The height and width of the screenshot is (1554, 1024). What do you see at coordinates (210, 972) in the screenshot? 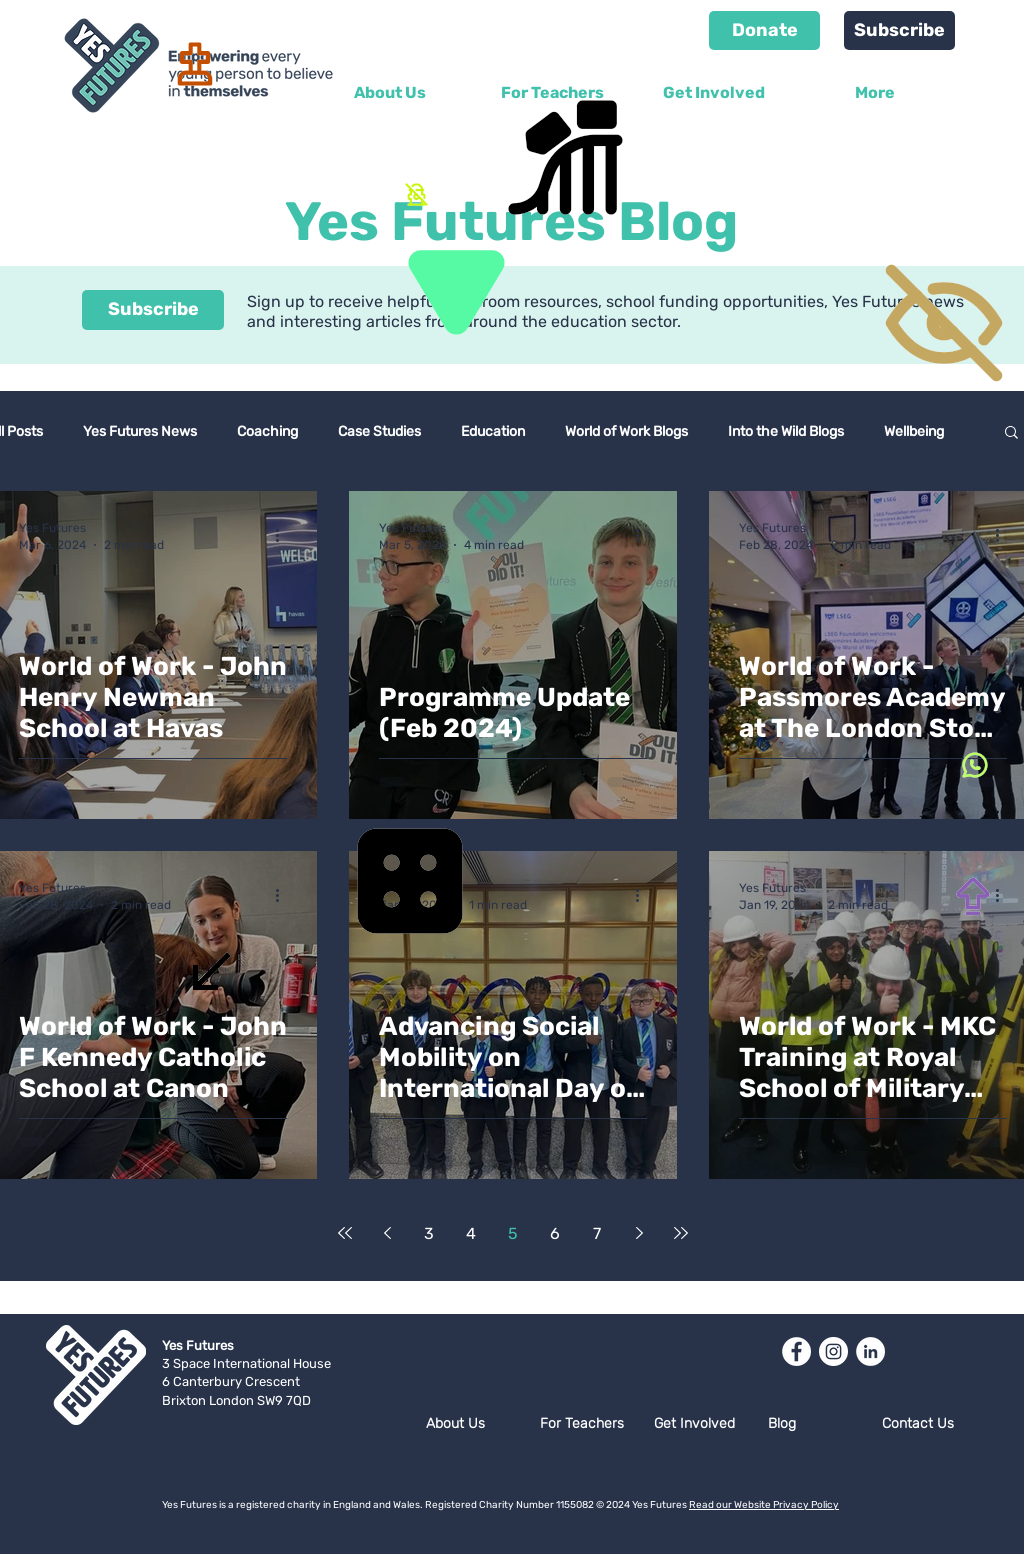
I see `indicates an incoming call was received` at bounding box center [210, 972].